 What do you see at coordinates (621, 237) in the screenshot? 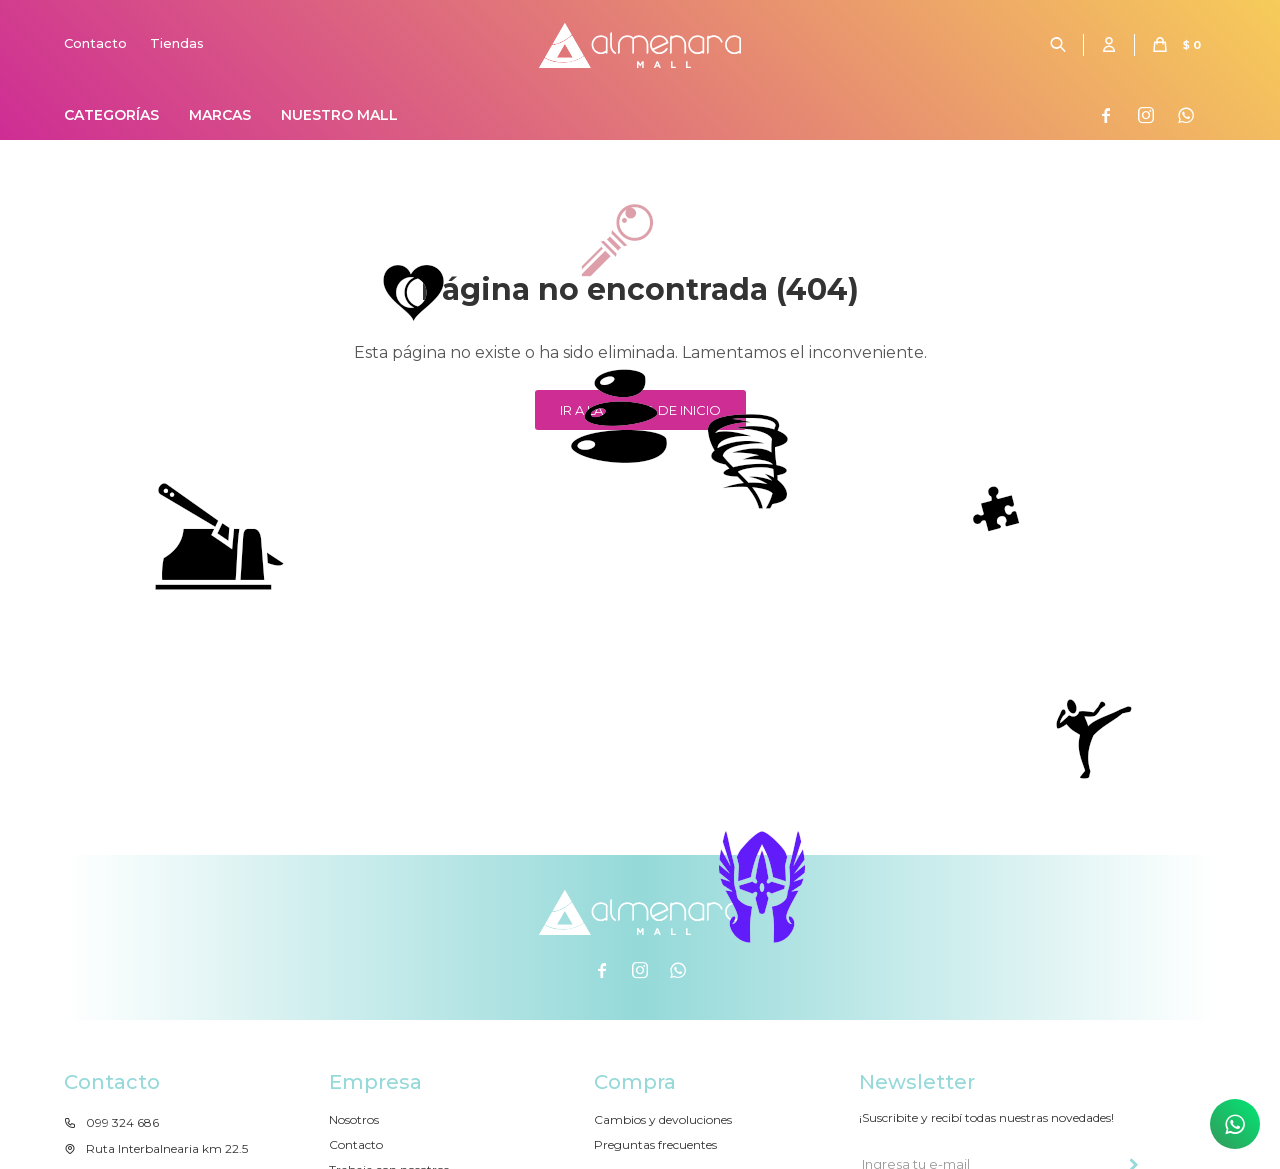
I see `cast a spell or use magic ability` at bounding box center [621, 237].